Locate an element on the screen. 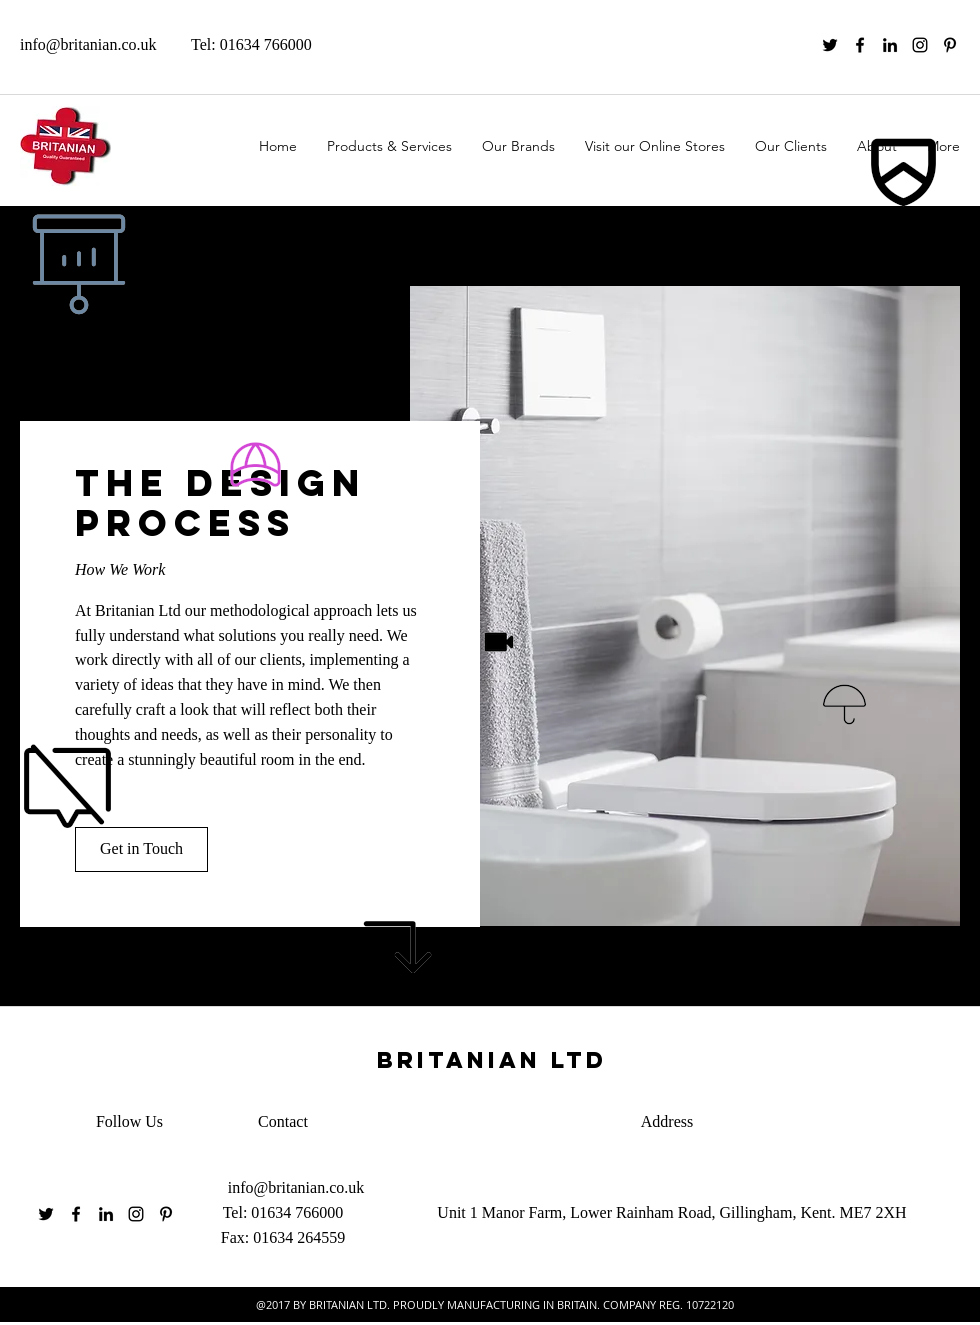  move item right then down is located at coordinates (397, 944).